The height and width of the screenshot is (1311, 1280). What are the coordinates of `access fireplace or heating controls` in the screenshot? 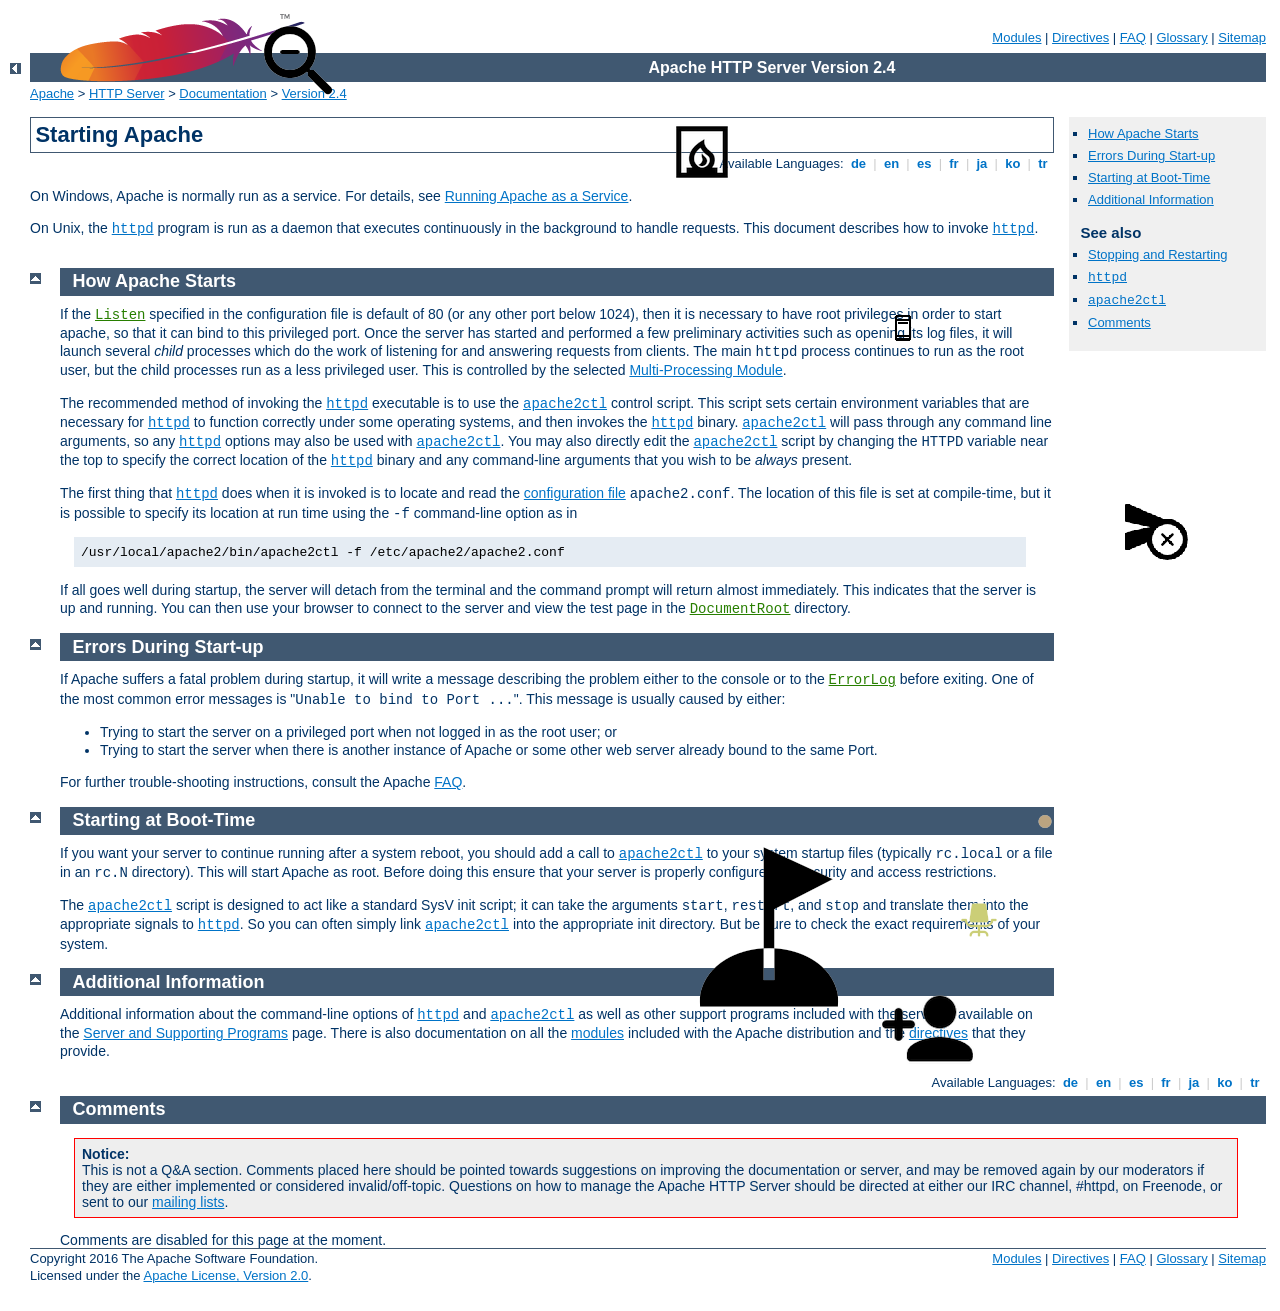 It's located at (702, 152).